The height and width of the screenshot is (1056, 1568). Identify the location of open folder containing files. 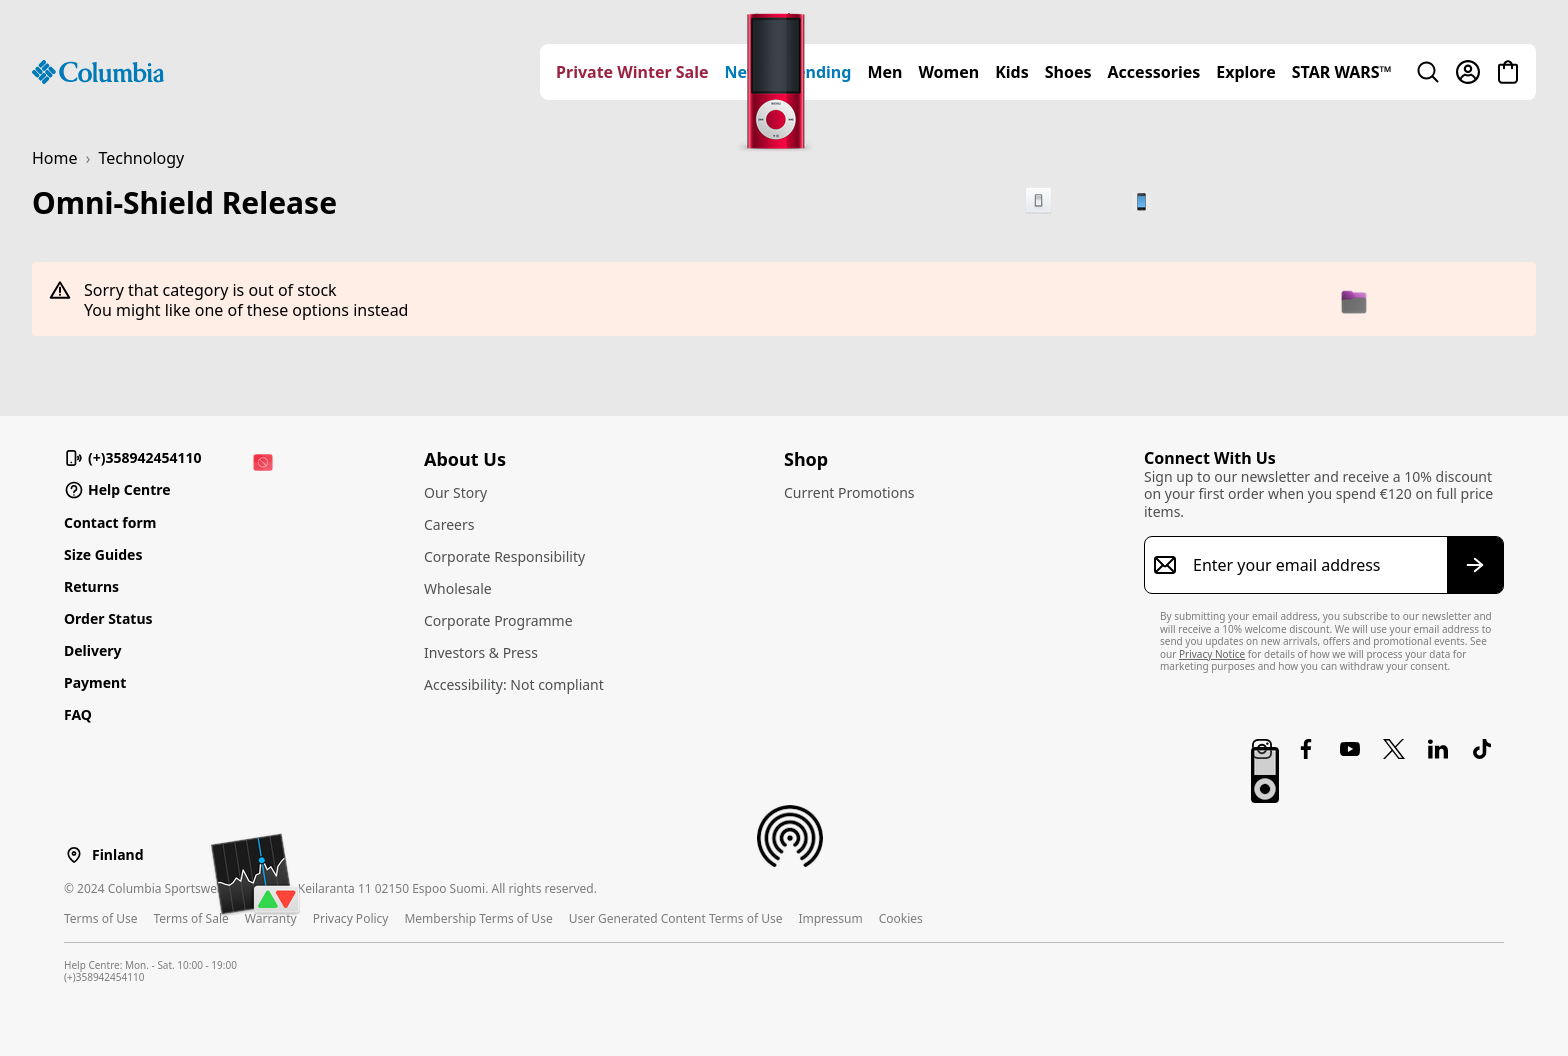
(1354, 302).